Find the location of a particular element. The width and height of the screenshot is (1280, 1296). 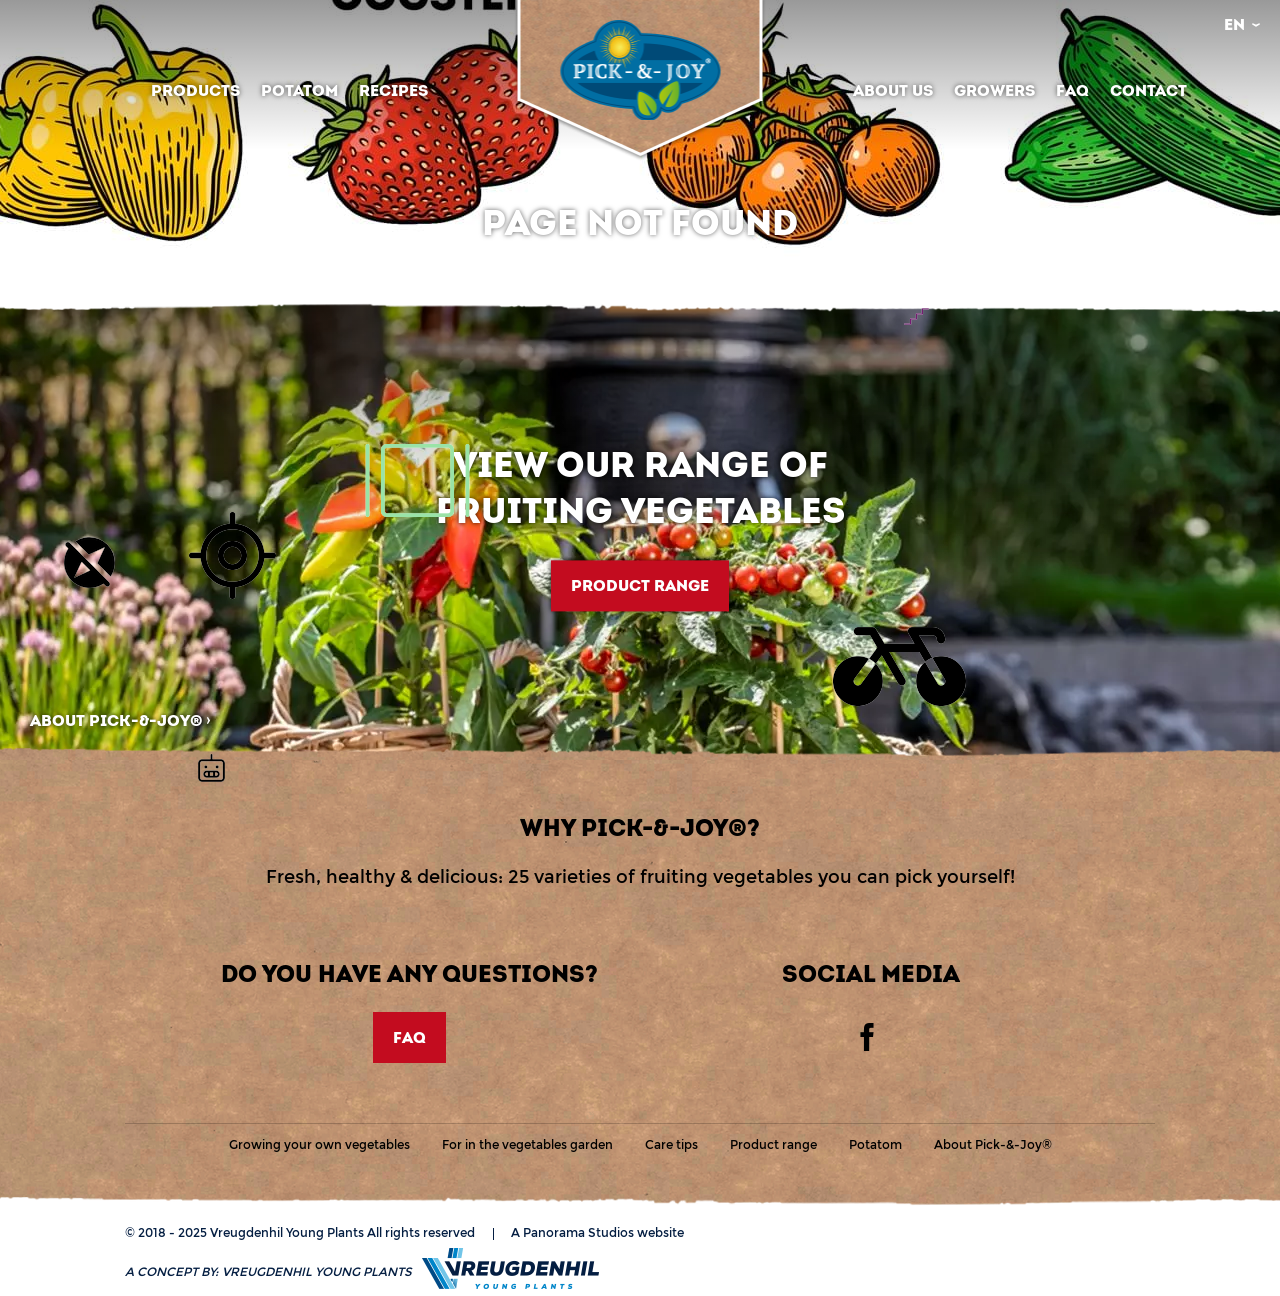

center map on current location is located at coordinates (232, 555).